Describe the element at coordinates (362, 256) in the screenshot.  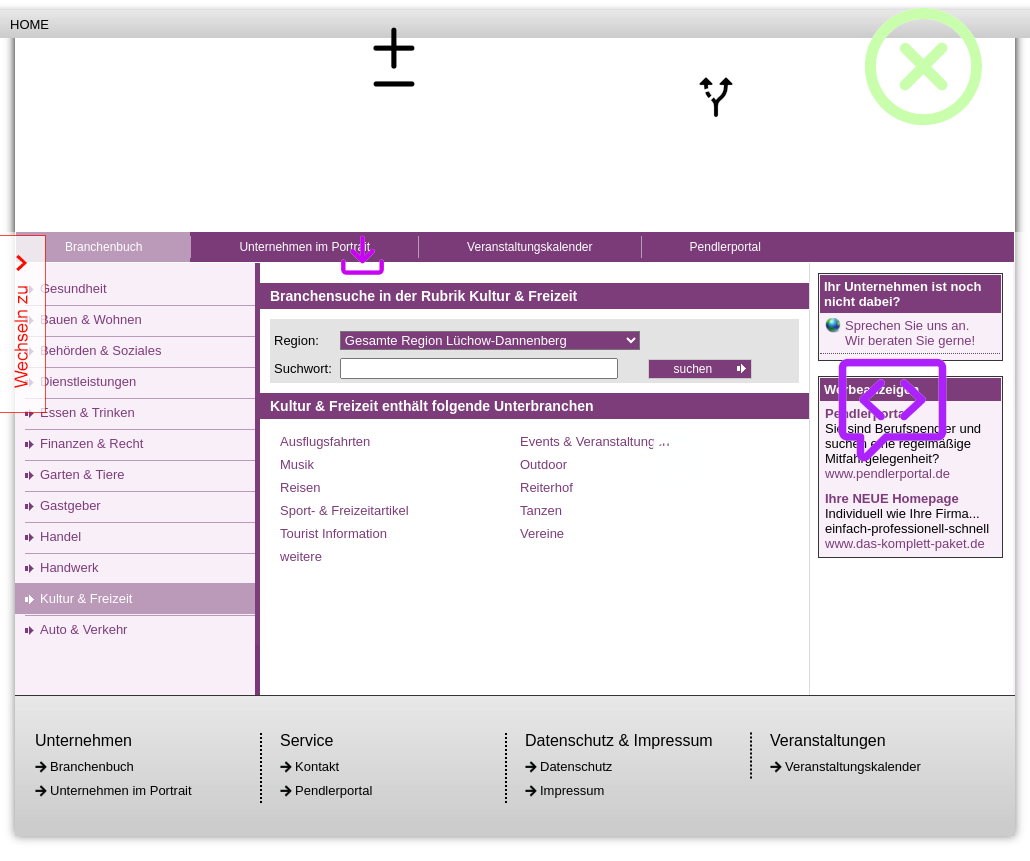
I see `download a file or document` at that location.